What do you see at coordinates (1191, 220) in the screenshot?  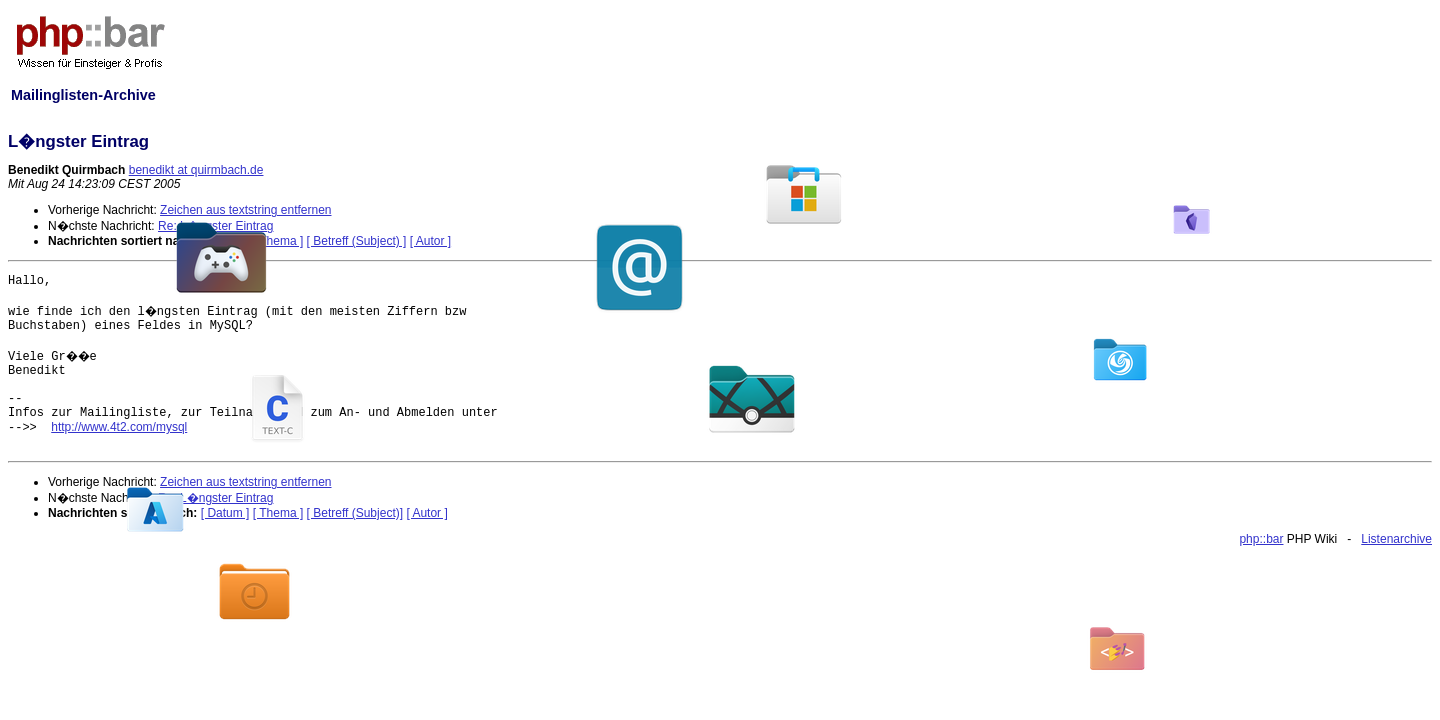 I see `open your obsidian vault folder` at bounding box center [1191, 220].